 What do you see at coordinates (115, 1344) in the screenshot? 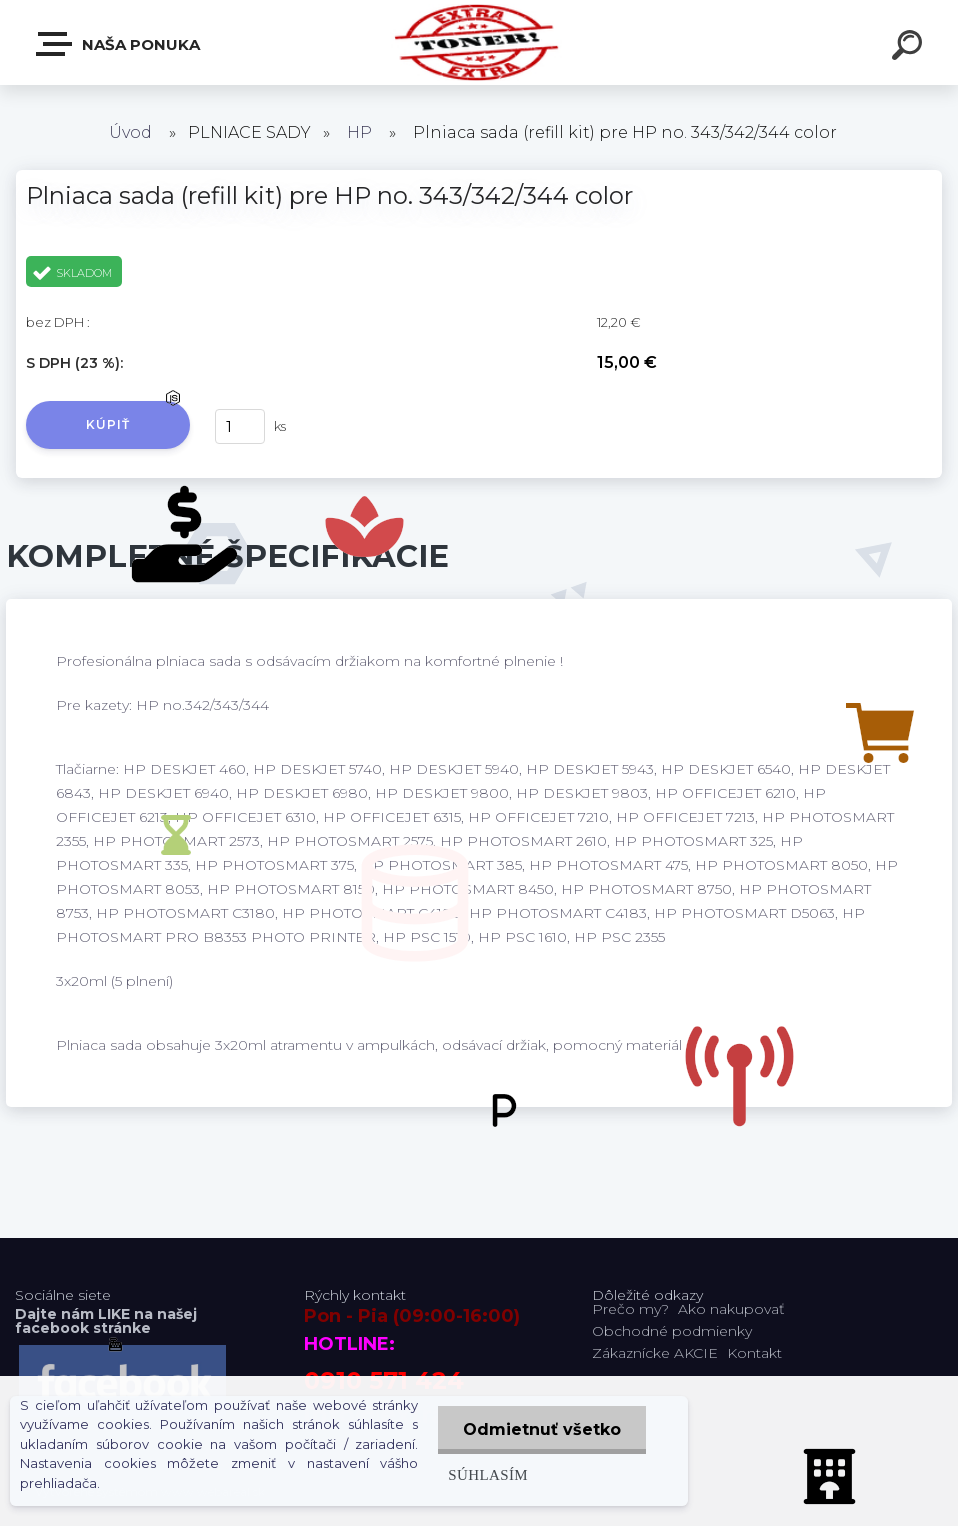
I see `access point of sale system` at bounding box center [115, 1344].